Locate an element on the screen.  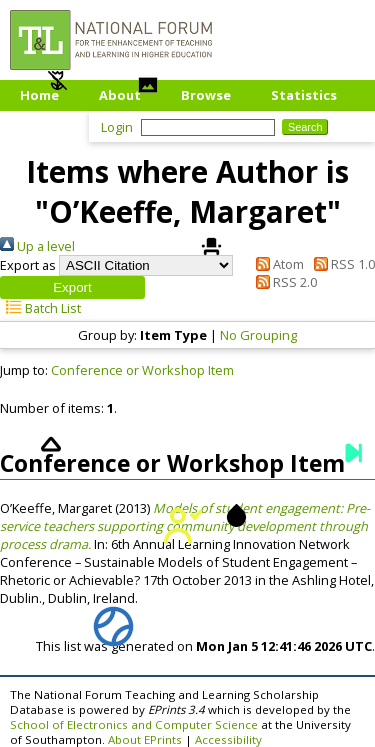
scroll to top of page is located at coordinates (51, 445).